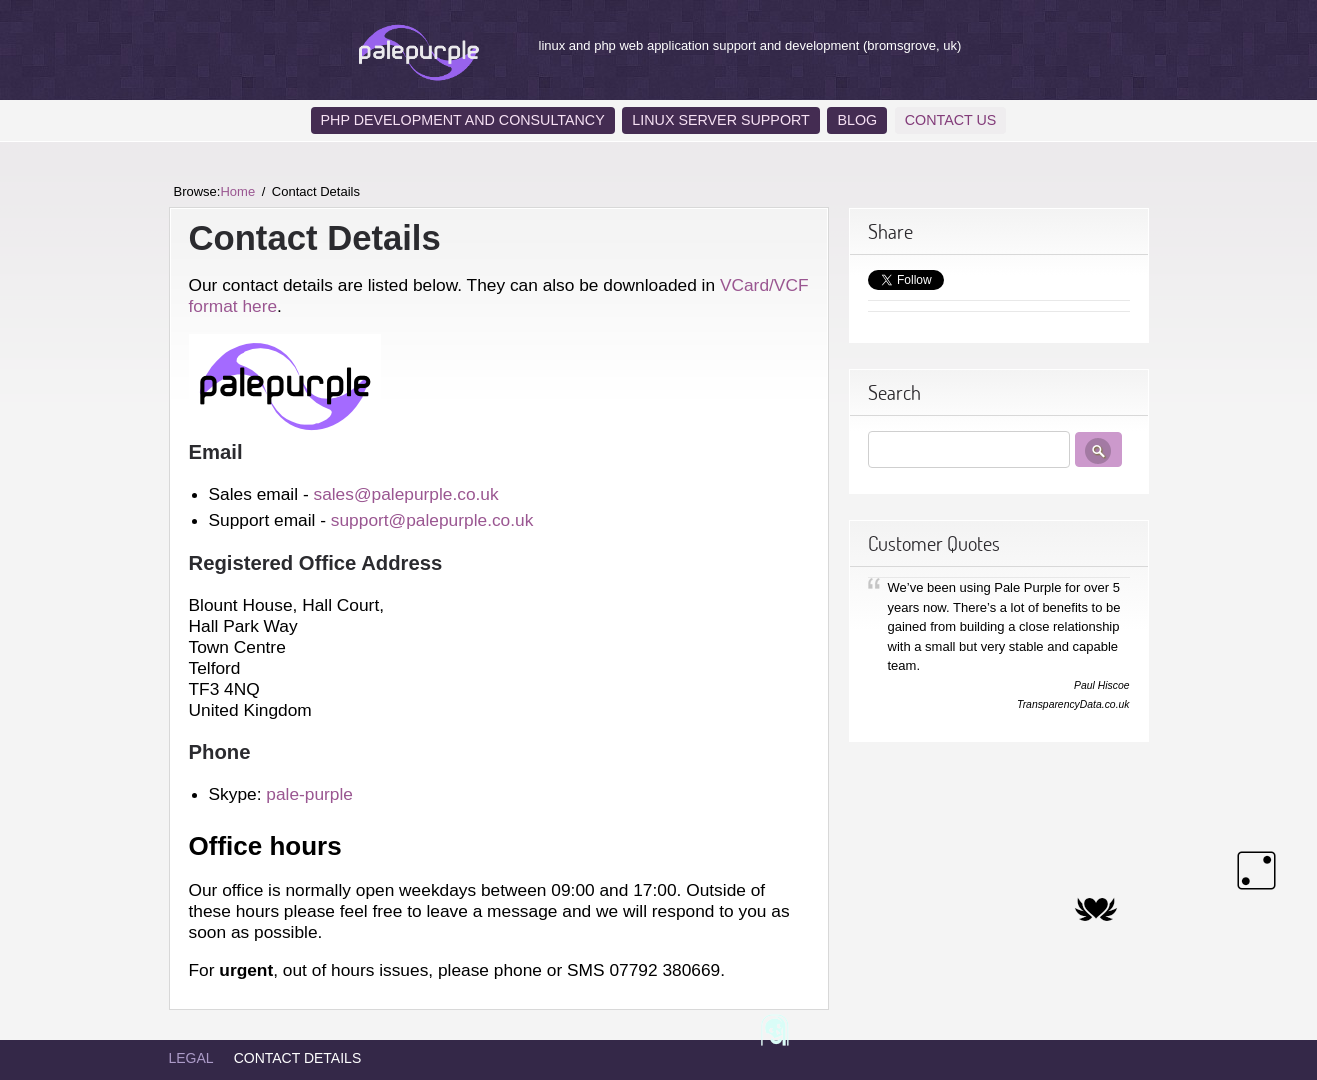 The height and width of the screenshot is (1080, 1317). What do you see at coordinates (1096, 910) in the screenshot?
I see `add to favorites with flair` at bounding box center [1096, 910].